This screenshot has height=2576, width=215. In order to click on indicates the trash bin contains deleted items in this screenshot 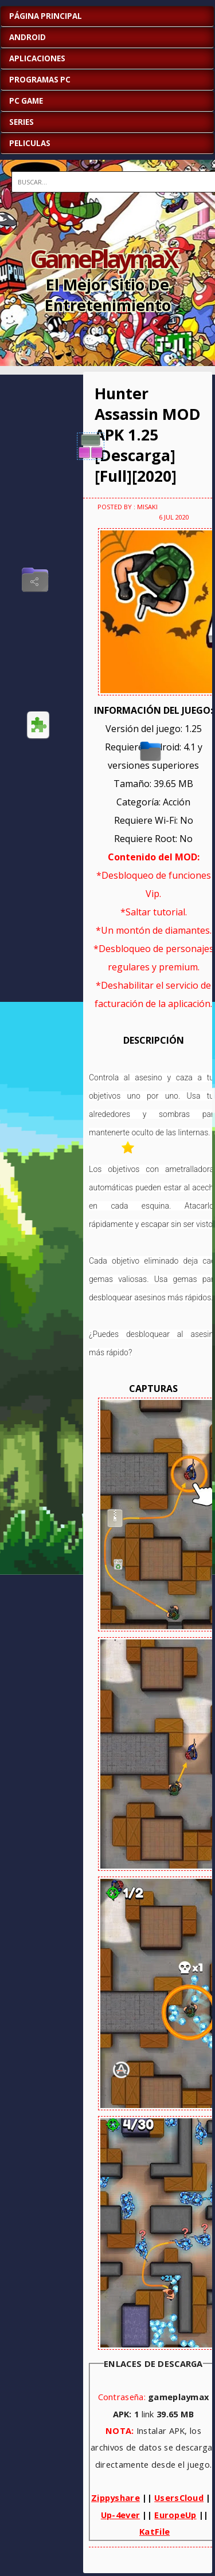, I will do `click(118, 1564)`.